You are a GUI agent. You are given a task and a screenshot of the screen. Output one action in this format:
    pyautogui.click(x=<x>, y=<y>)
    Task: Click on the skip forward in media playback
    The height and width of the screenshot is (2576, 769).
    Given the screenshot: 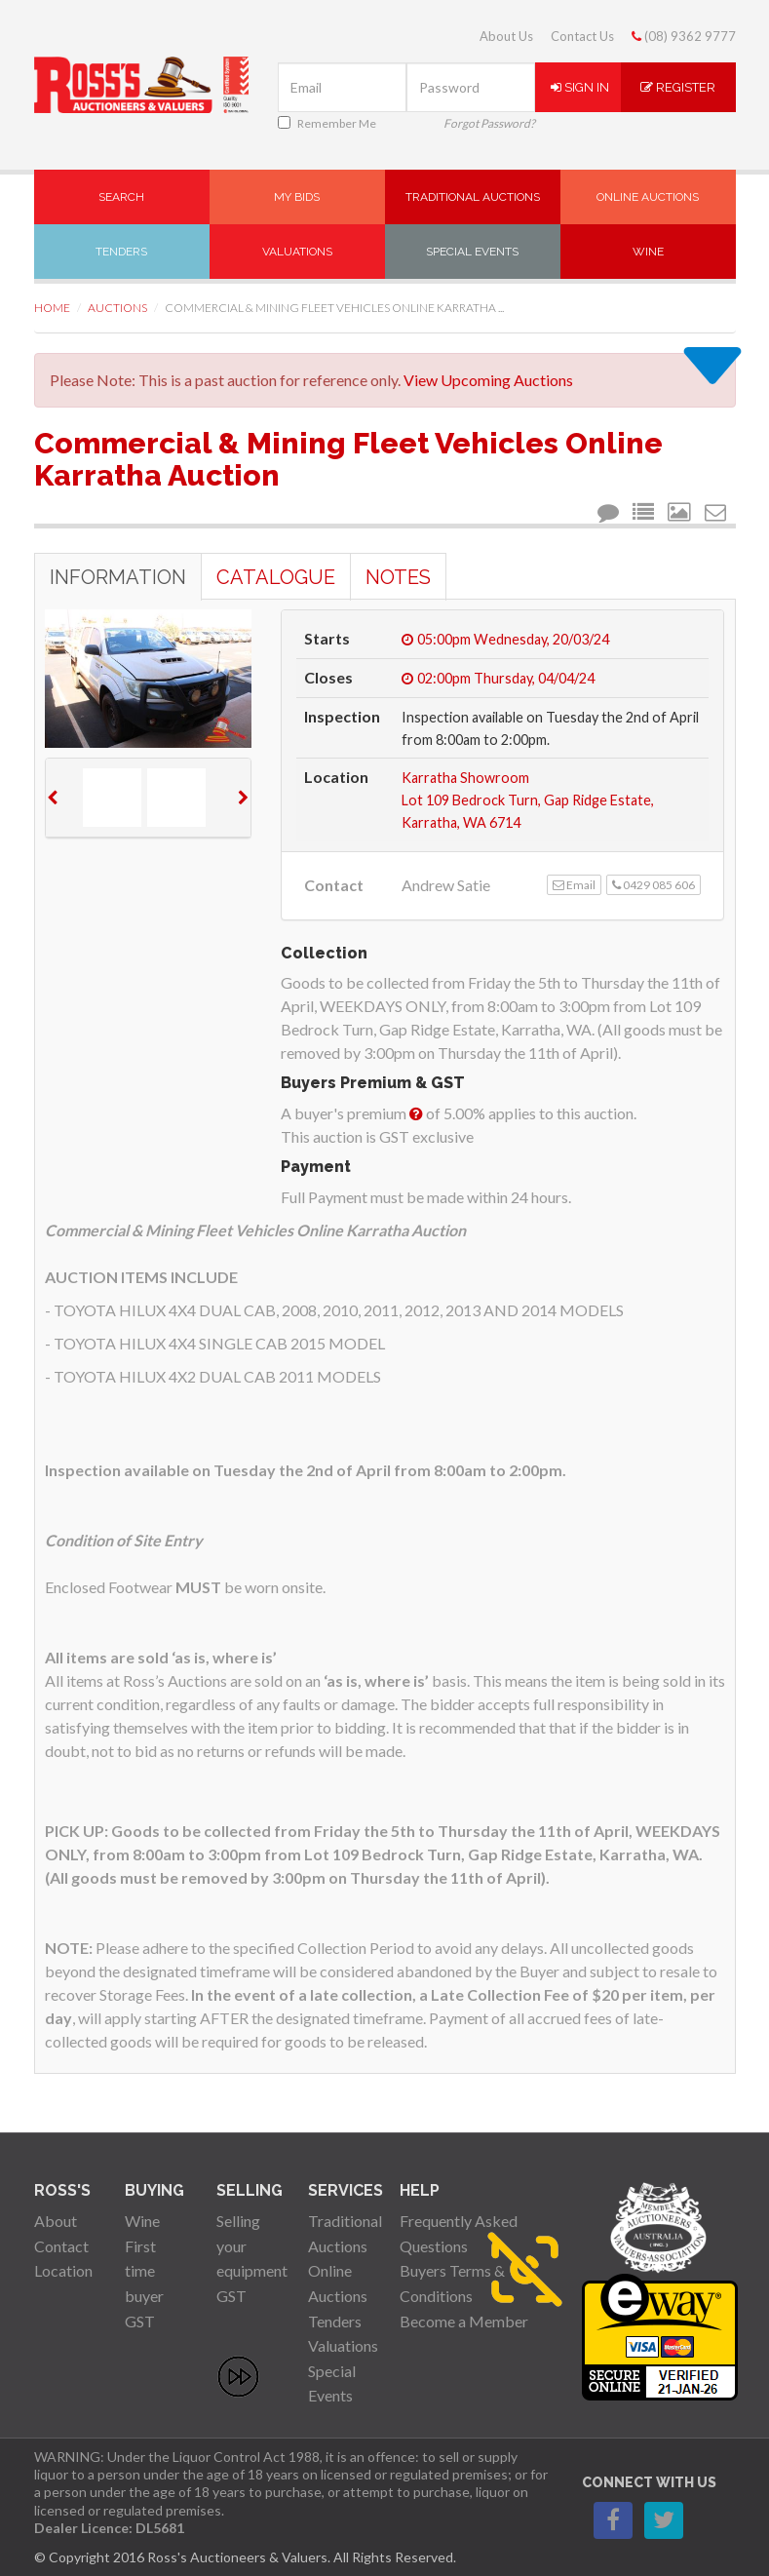 What is the action you would take?
    pyautogui.click(x=238, y=2376)
    